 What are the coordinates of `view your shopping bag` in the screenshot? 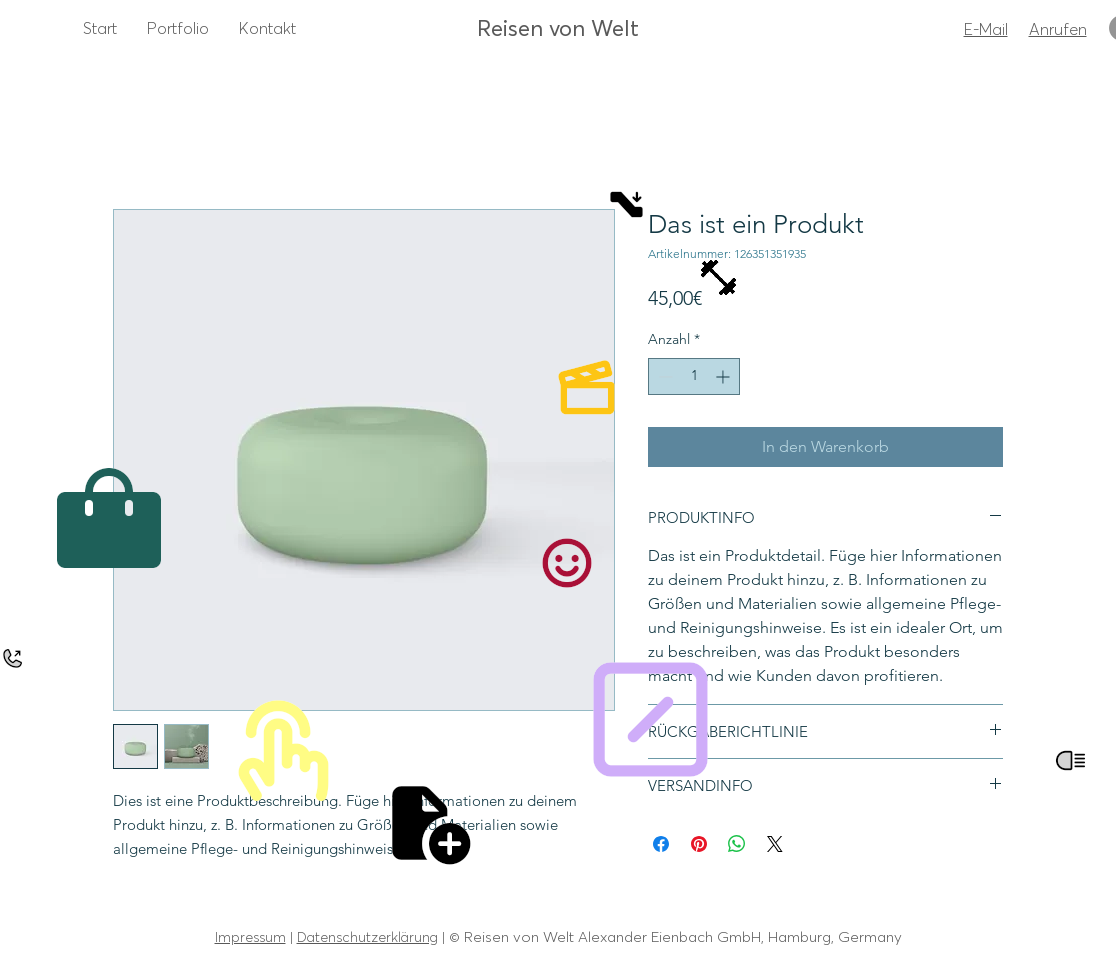 It's located at (109, 524).